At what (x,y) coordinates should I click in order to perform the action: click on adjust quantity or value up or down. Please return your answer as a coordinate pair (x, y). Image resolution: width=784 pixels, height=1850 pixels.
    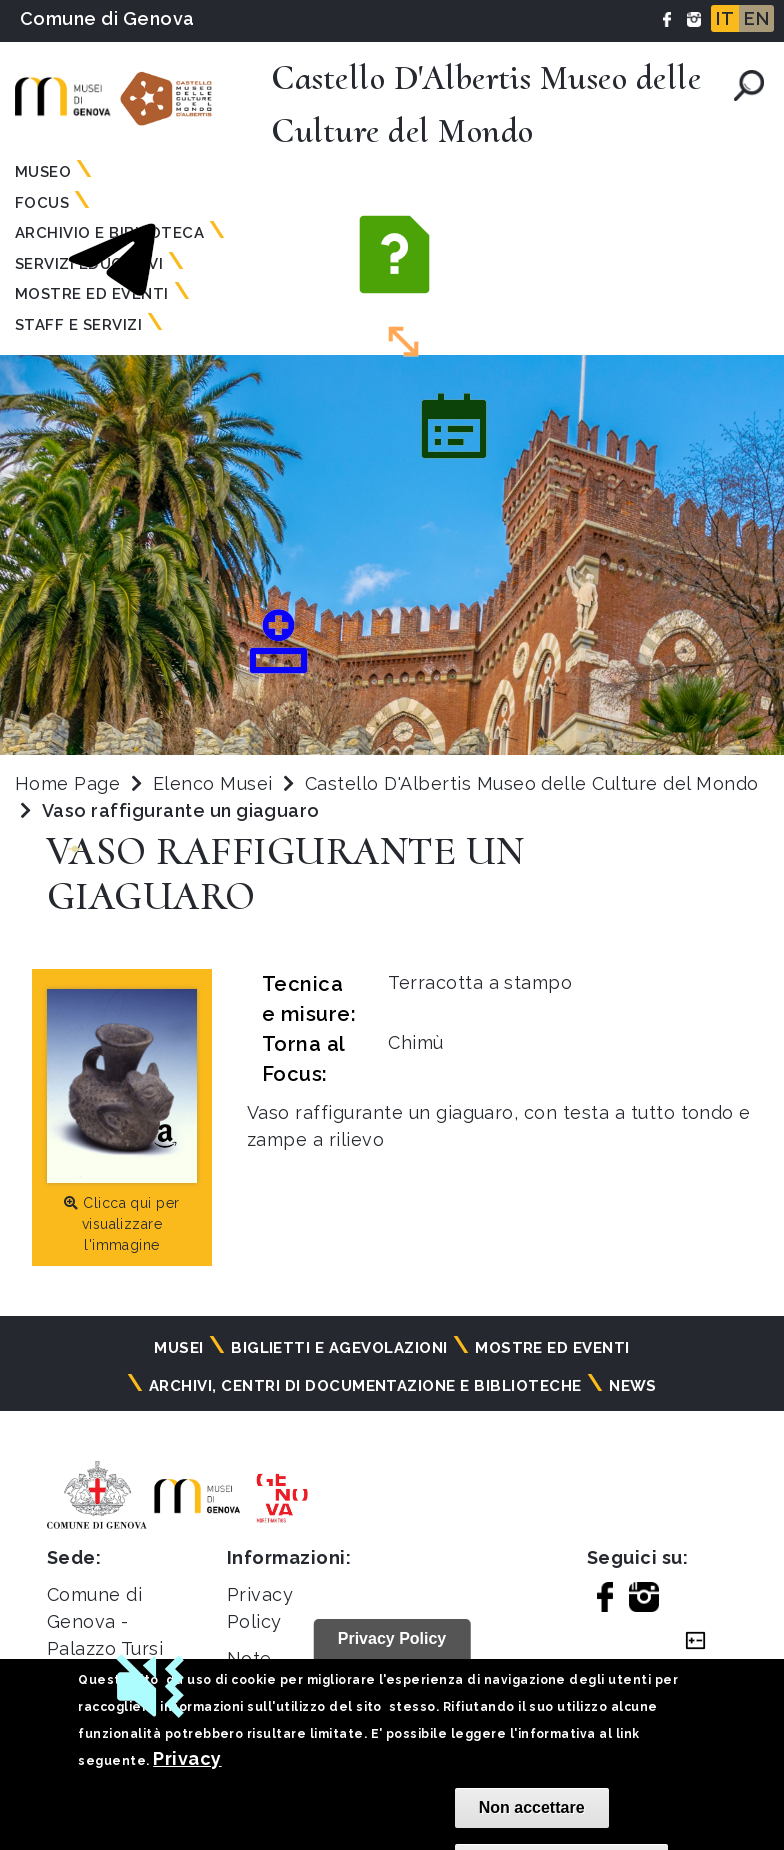
    Looking at the image, I should click on (695, 1640).